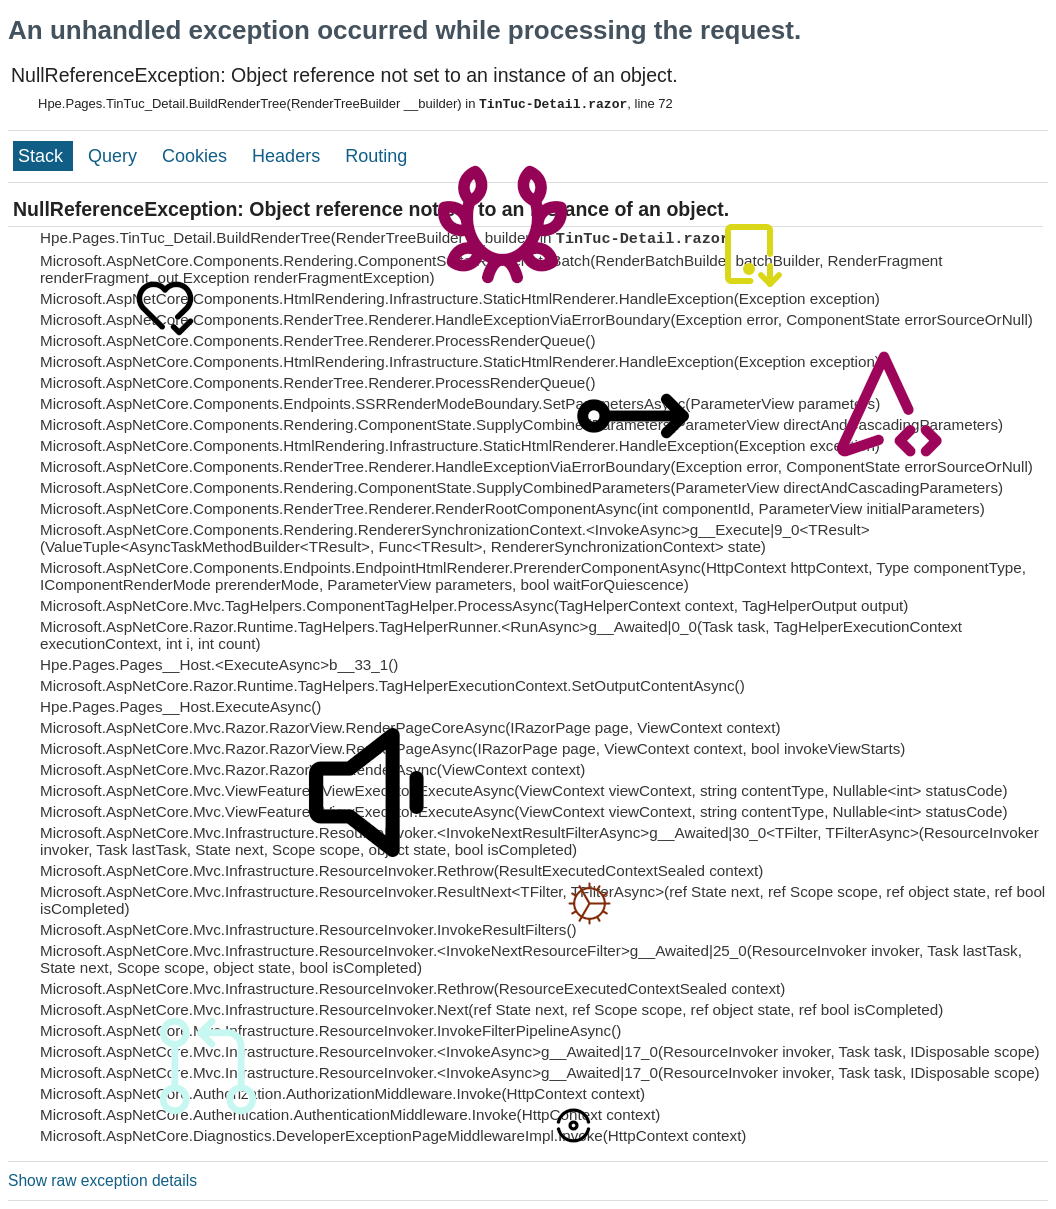  I want to click on create a new pull request, so click(208, 1066).